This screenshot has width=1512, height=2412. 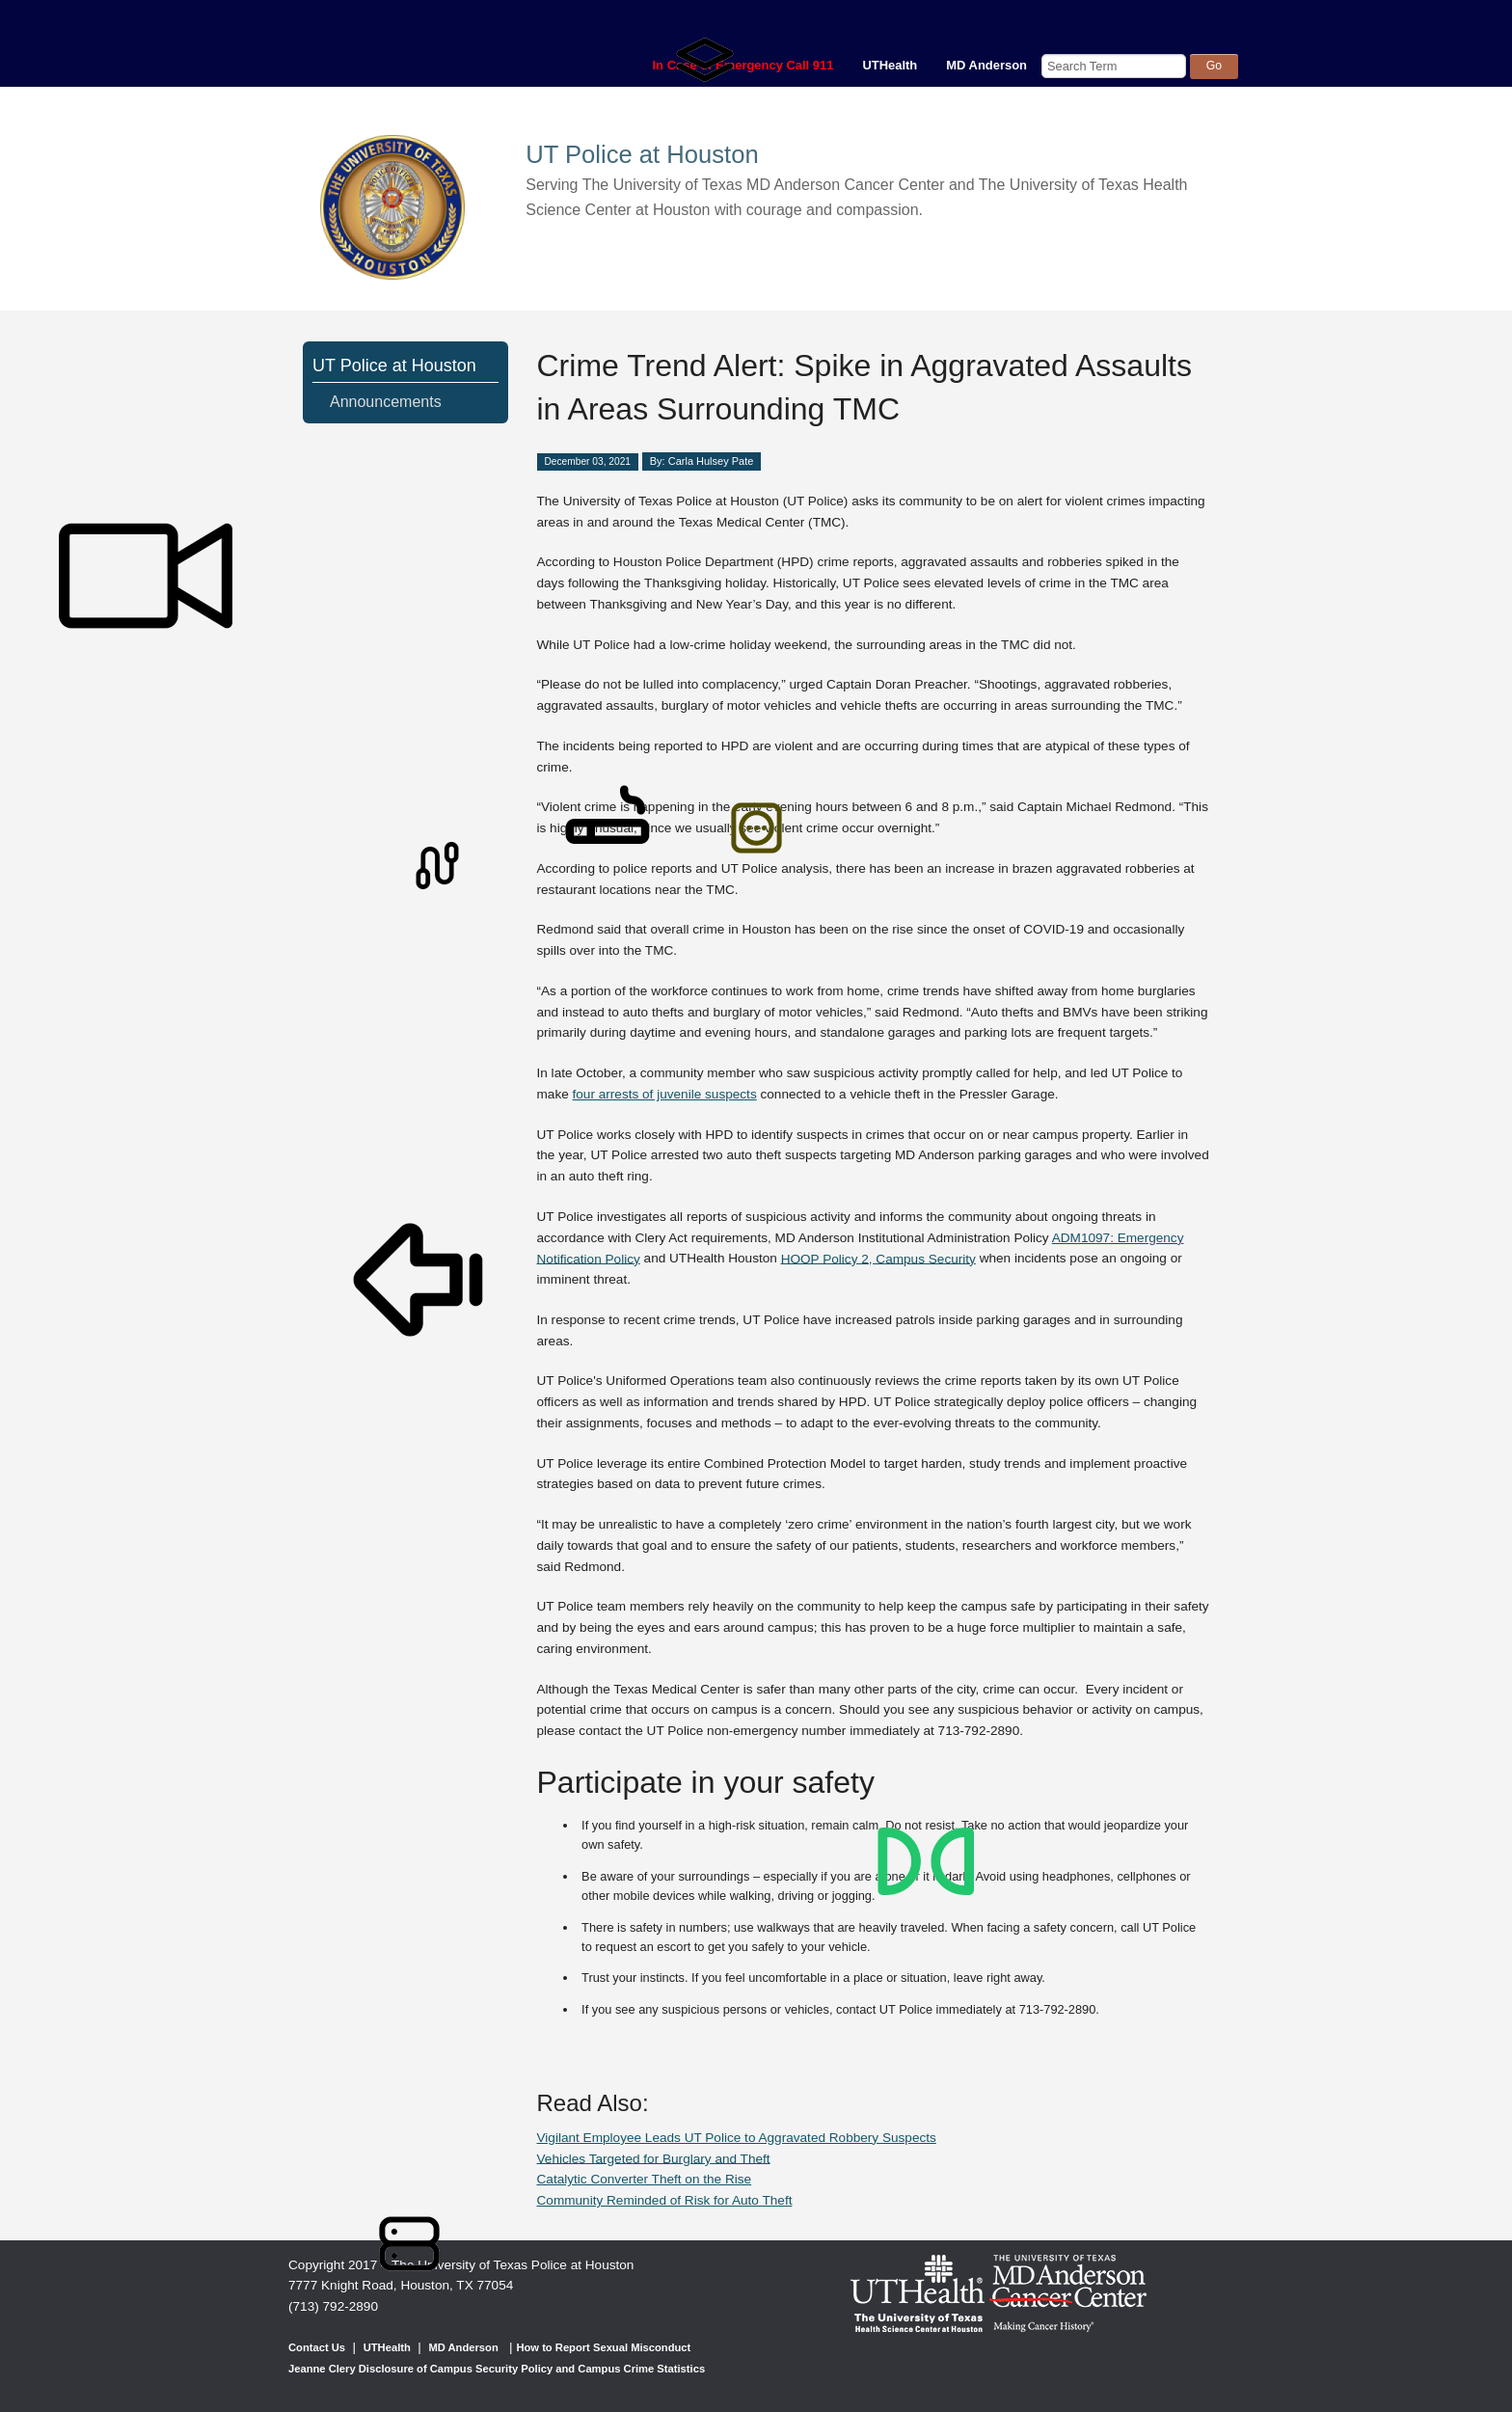 I want to click on access jump rope workout or exercise, so click(x=437, y=865).